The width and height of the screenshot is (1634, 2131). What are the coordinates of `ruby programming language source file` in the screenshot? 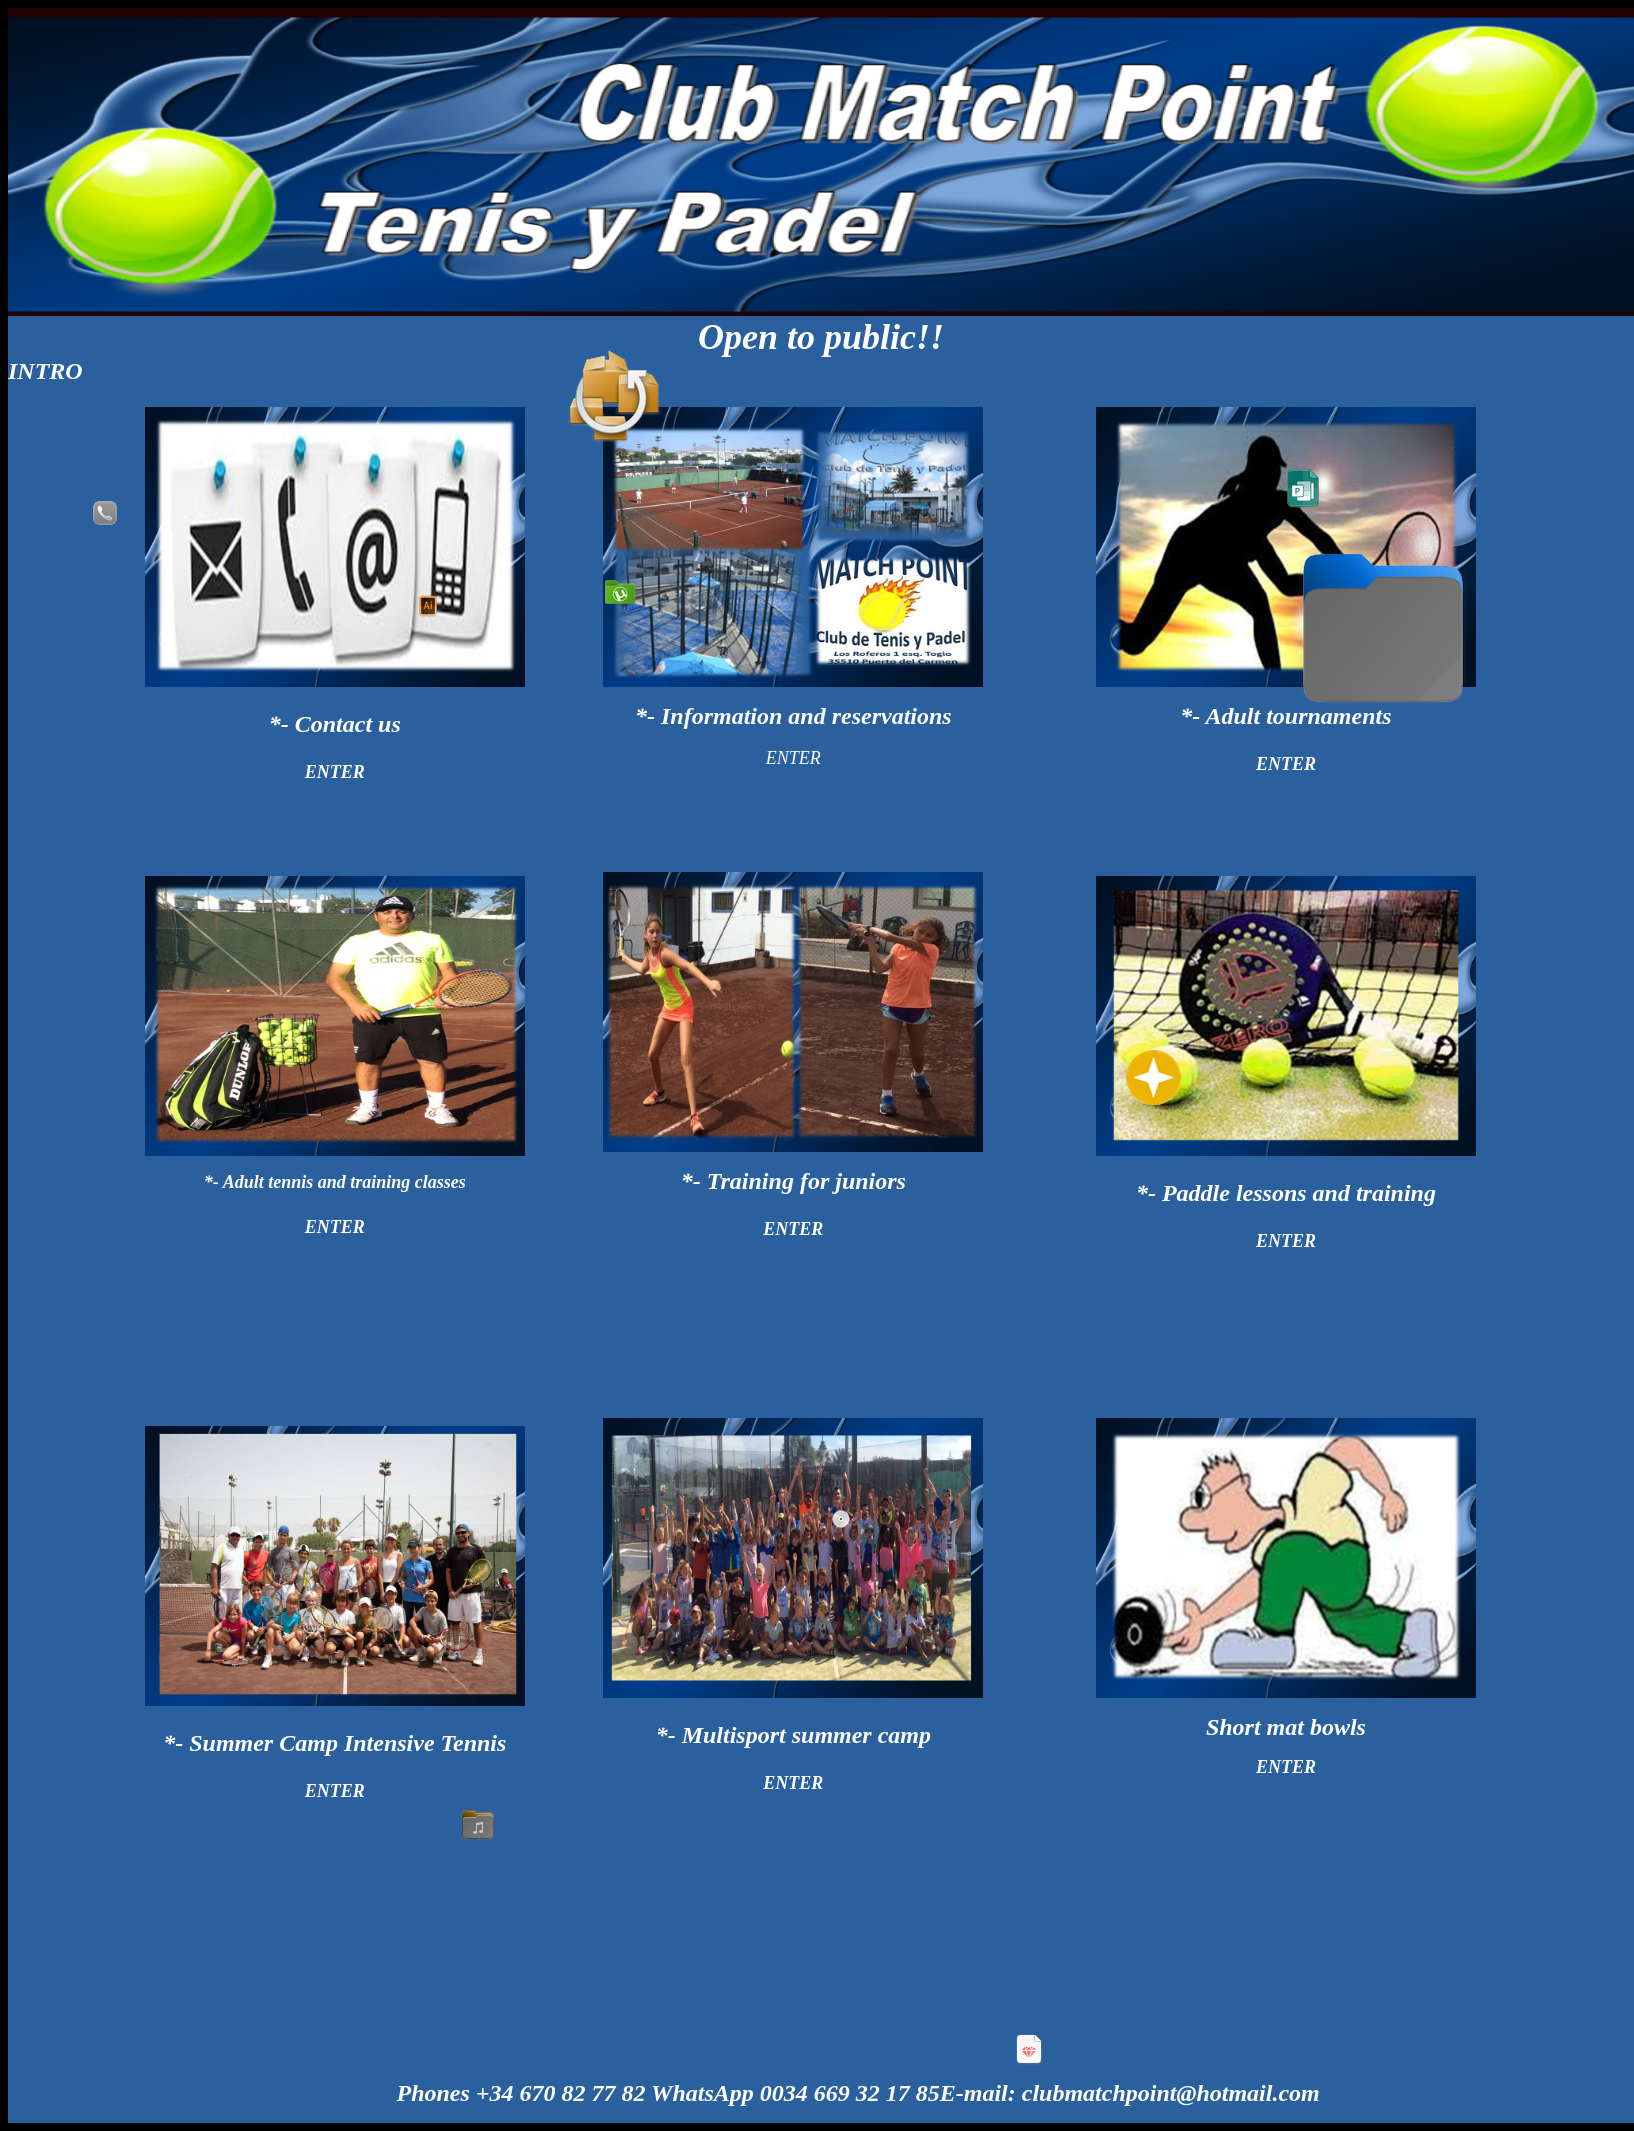 It's located at (1029, 2049).